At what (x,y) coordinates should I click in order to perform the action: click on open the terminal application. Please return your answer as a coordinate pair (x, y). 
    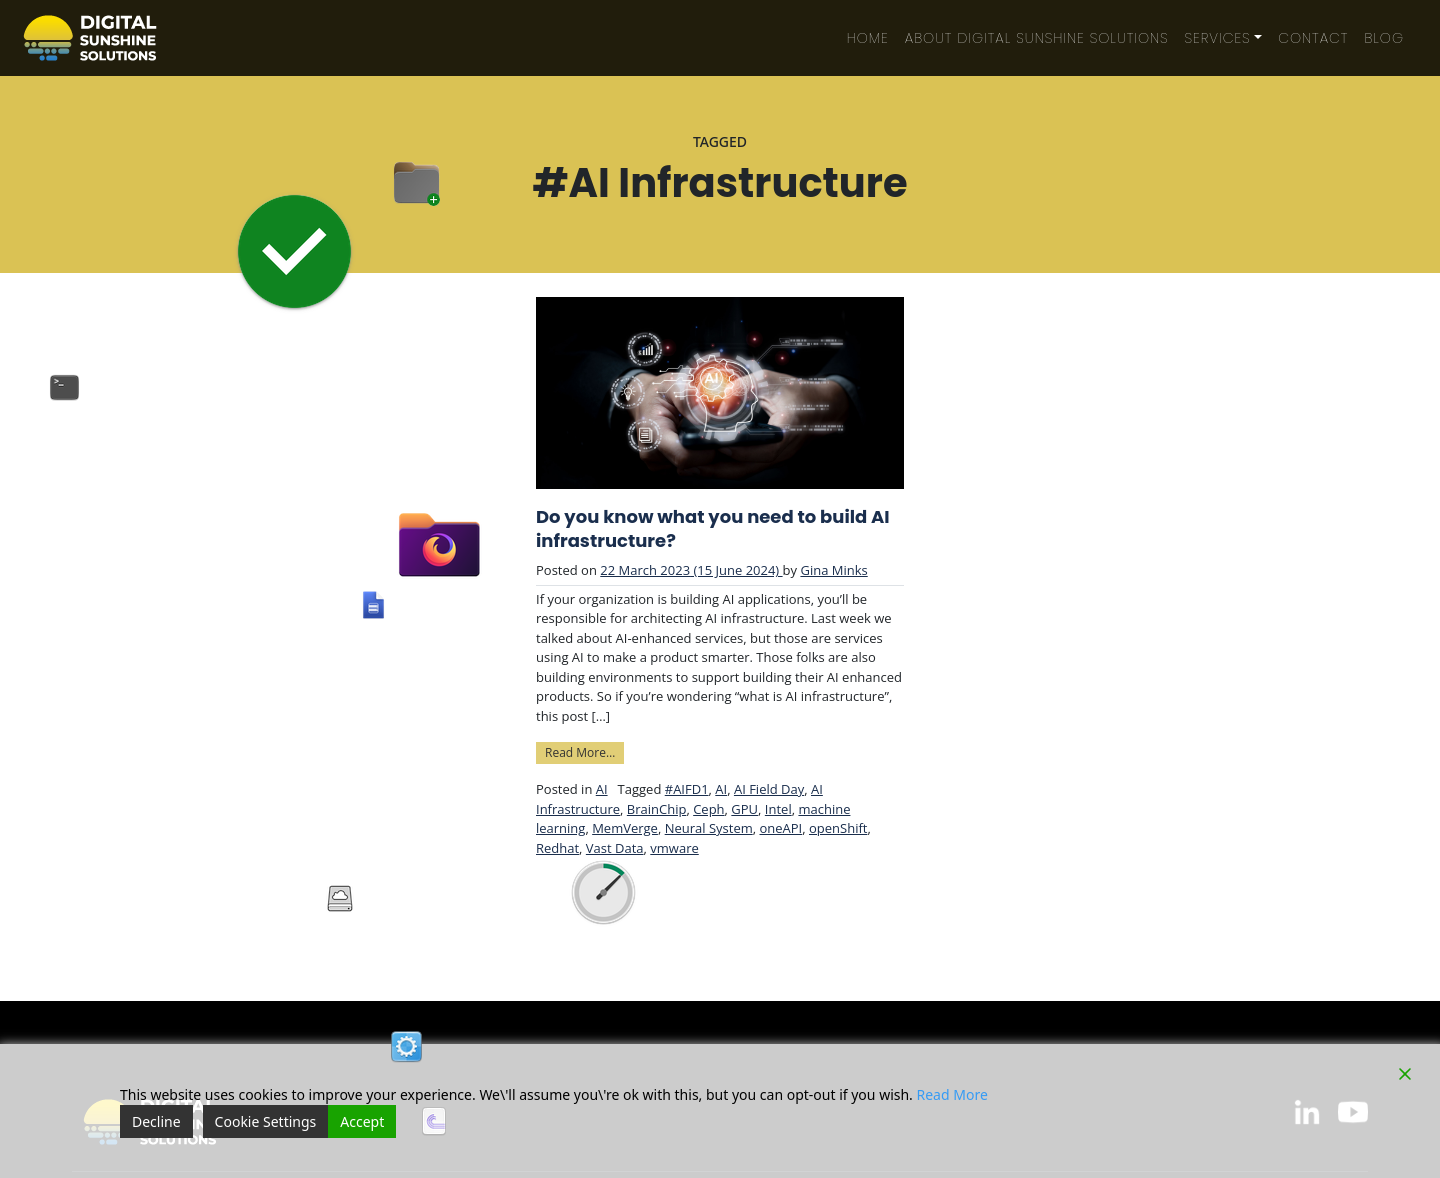
    Looking at the image, I should click on (64, 387).